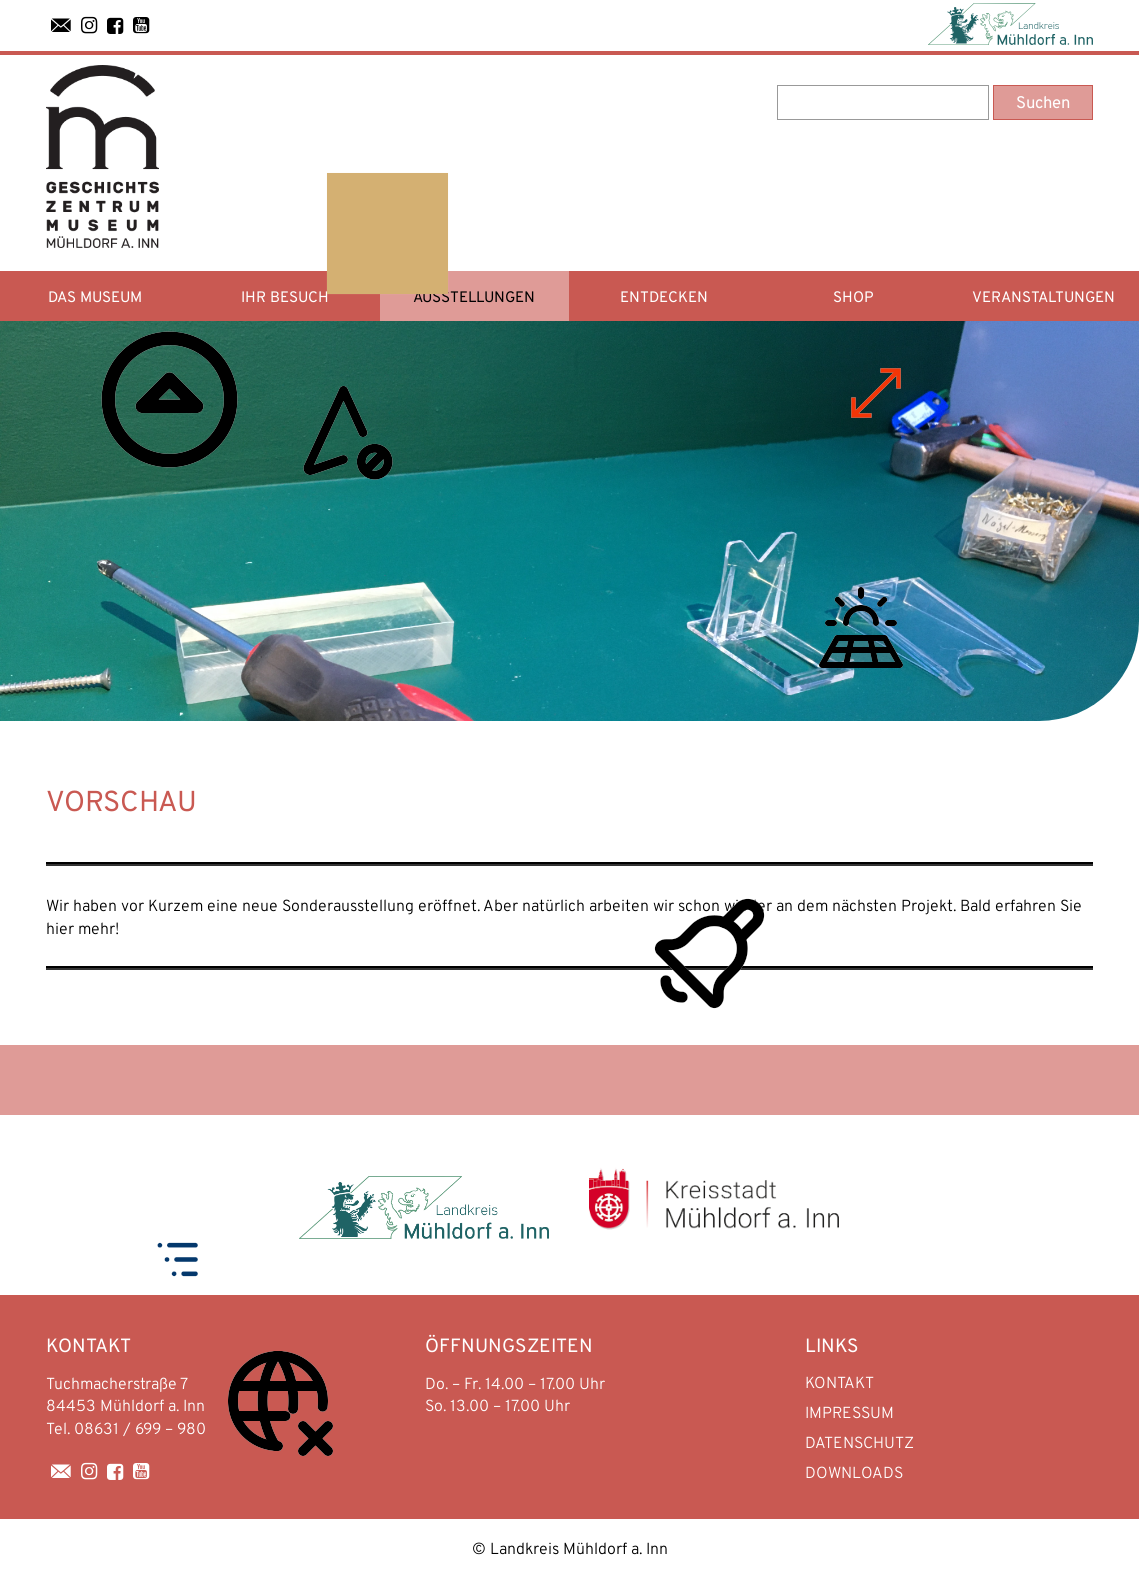  What do you see at coordinates (278, 1401) in the screenshot?
I see `indicates no internet connection` at bounding box center [278, 1401].